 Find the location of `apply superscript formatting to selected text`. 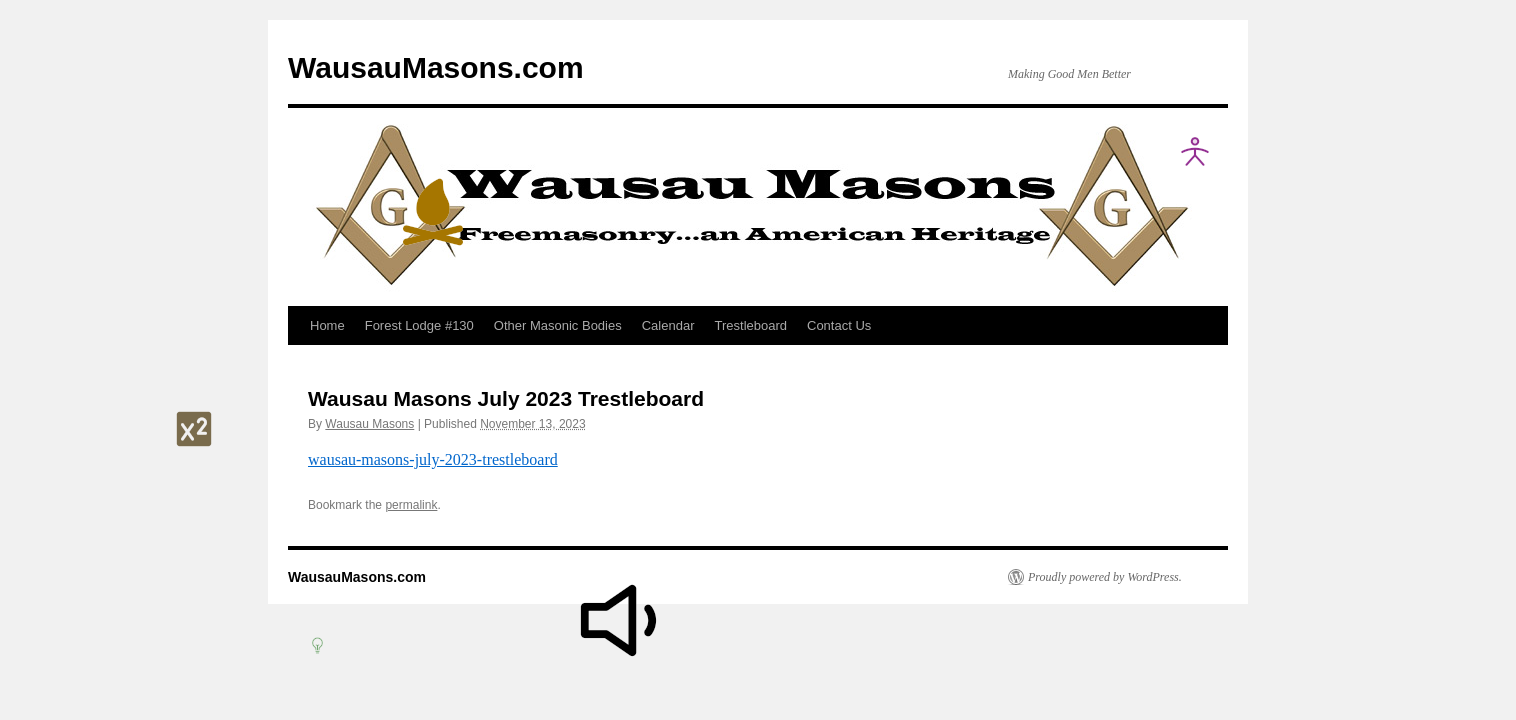

apply superscript formatting to selected text is located at coordinates (194, 429).